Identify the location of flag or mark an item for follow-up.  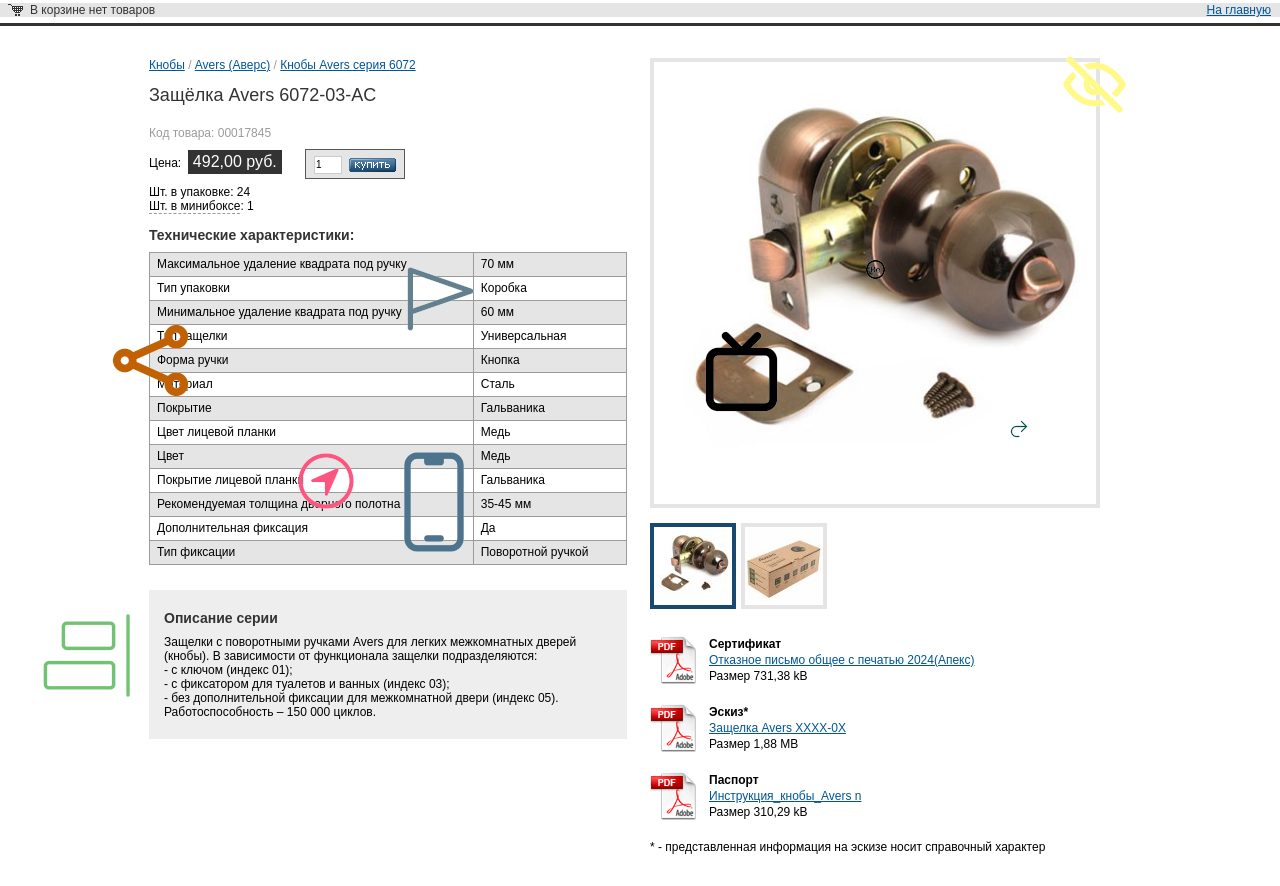
(434, 299).